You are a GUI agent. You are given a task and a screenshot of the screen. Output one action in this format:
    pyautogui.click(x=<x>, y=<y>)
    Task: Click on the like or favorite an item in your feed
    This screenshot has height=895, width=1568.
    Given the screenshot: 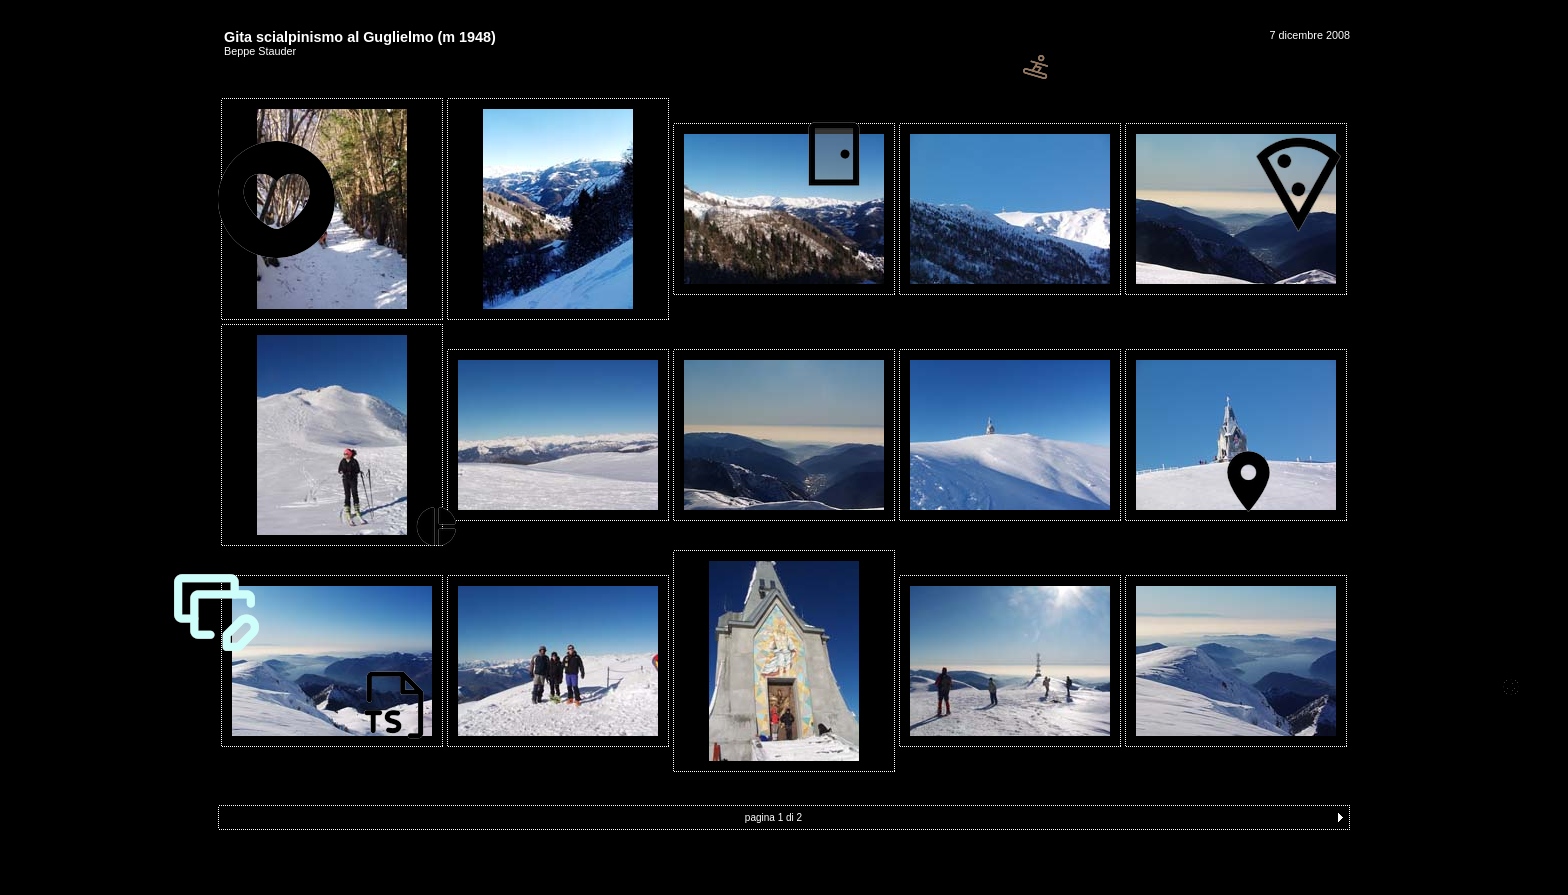 What is the action you would take?
    pyautogui.click(x=276, y=199)
    